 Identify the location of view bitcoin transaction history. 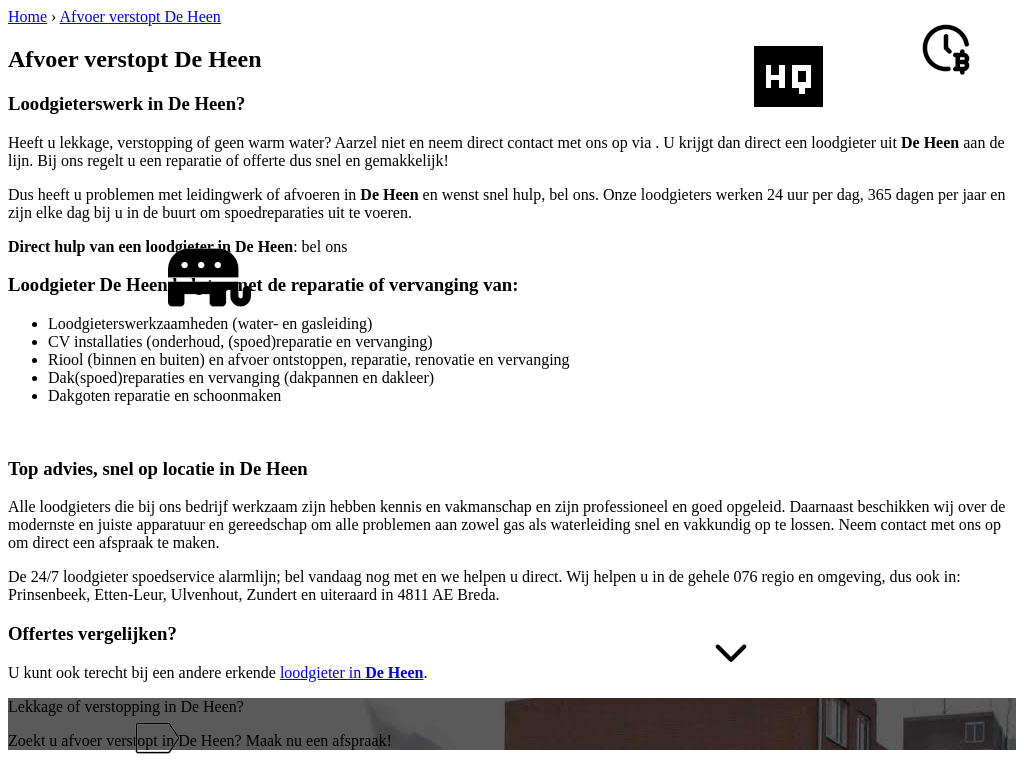
(946, 48).